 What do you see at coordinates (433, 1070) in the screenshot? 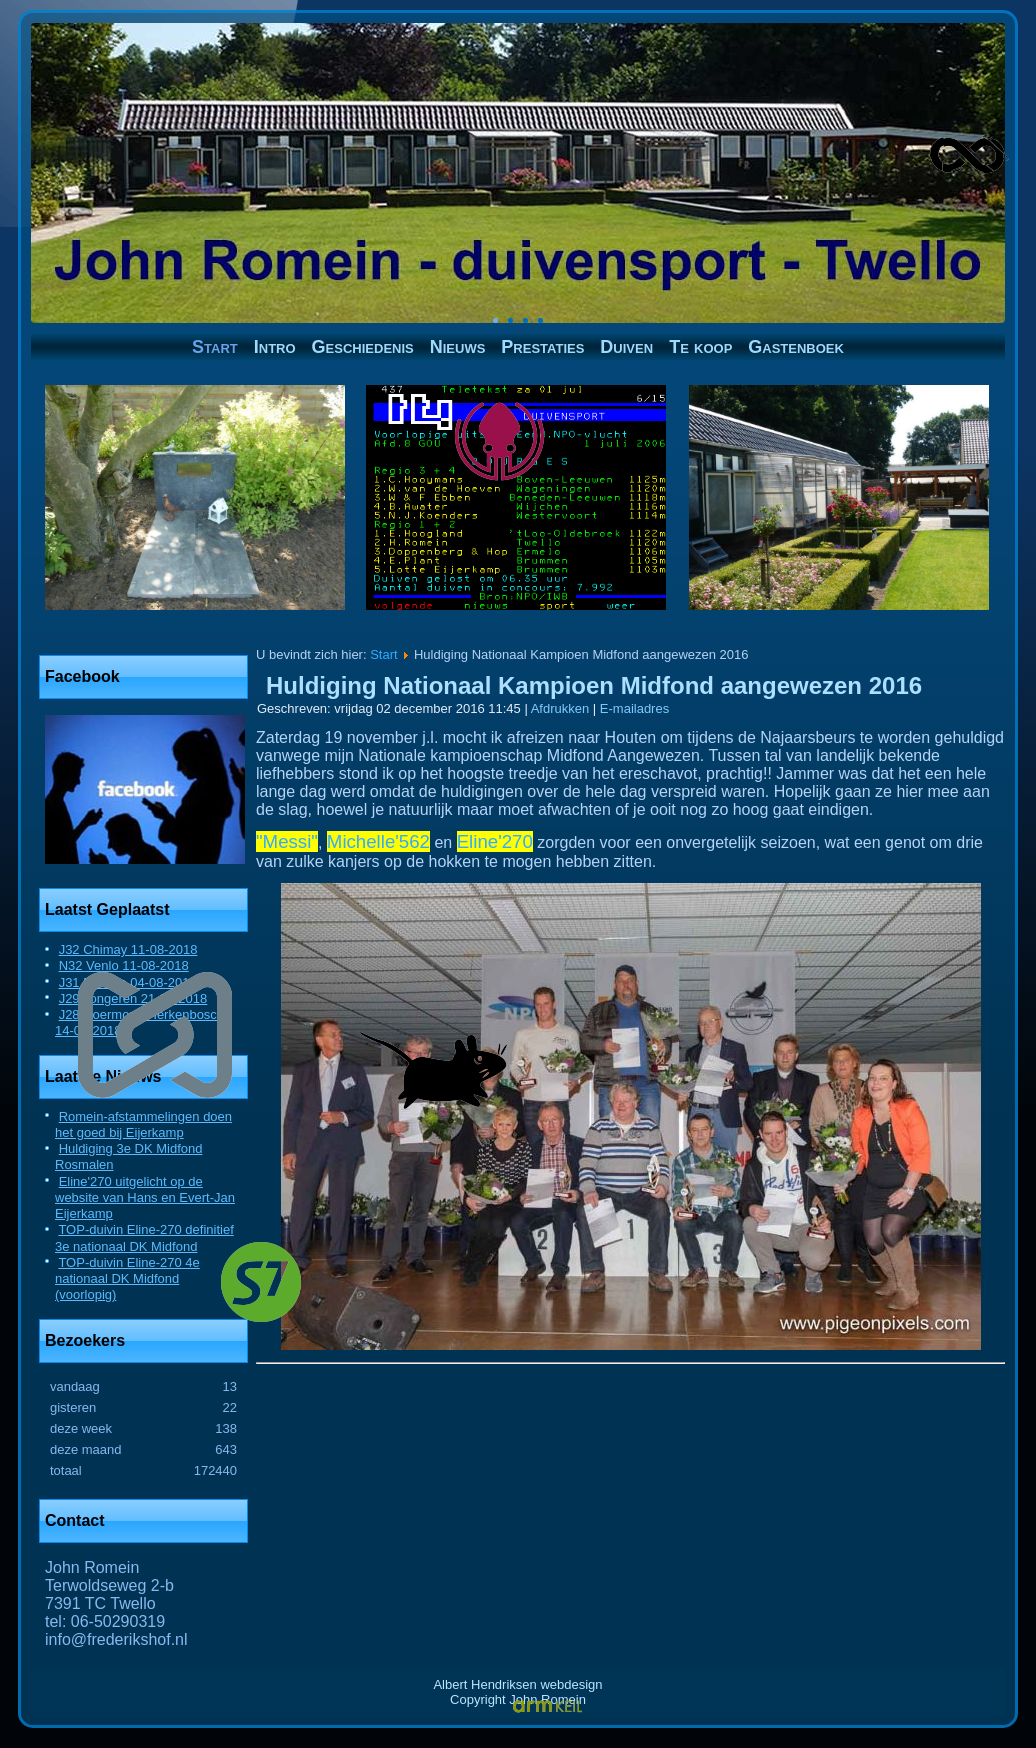
I see `xfce desktop environment logo` at bounding box center [433, 1070].